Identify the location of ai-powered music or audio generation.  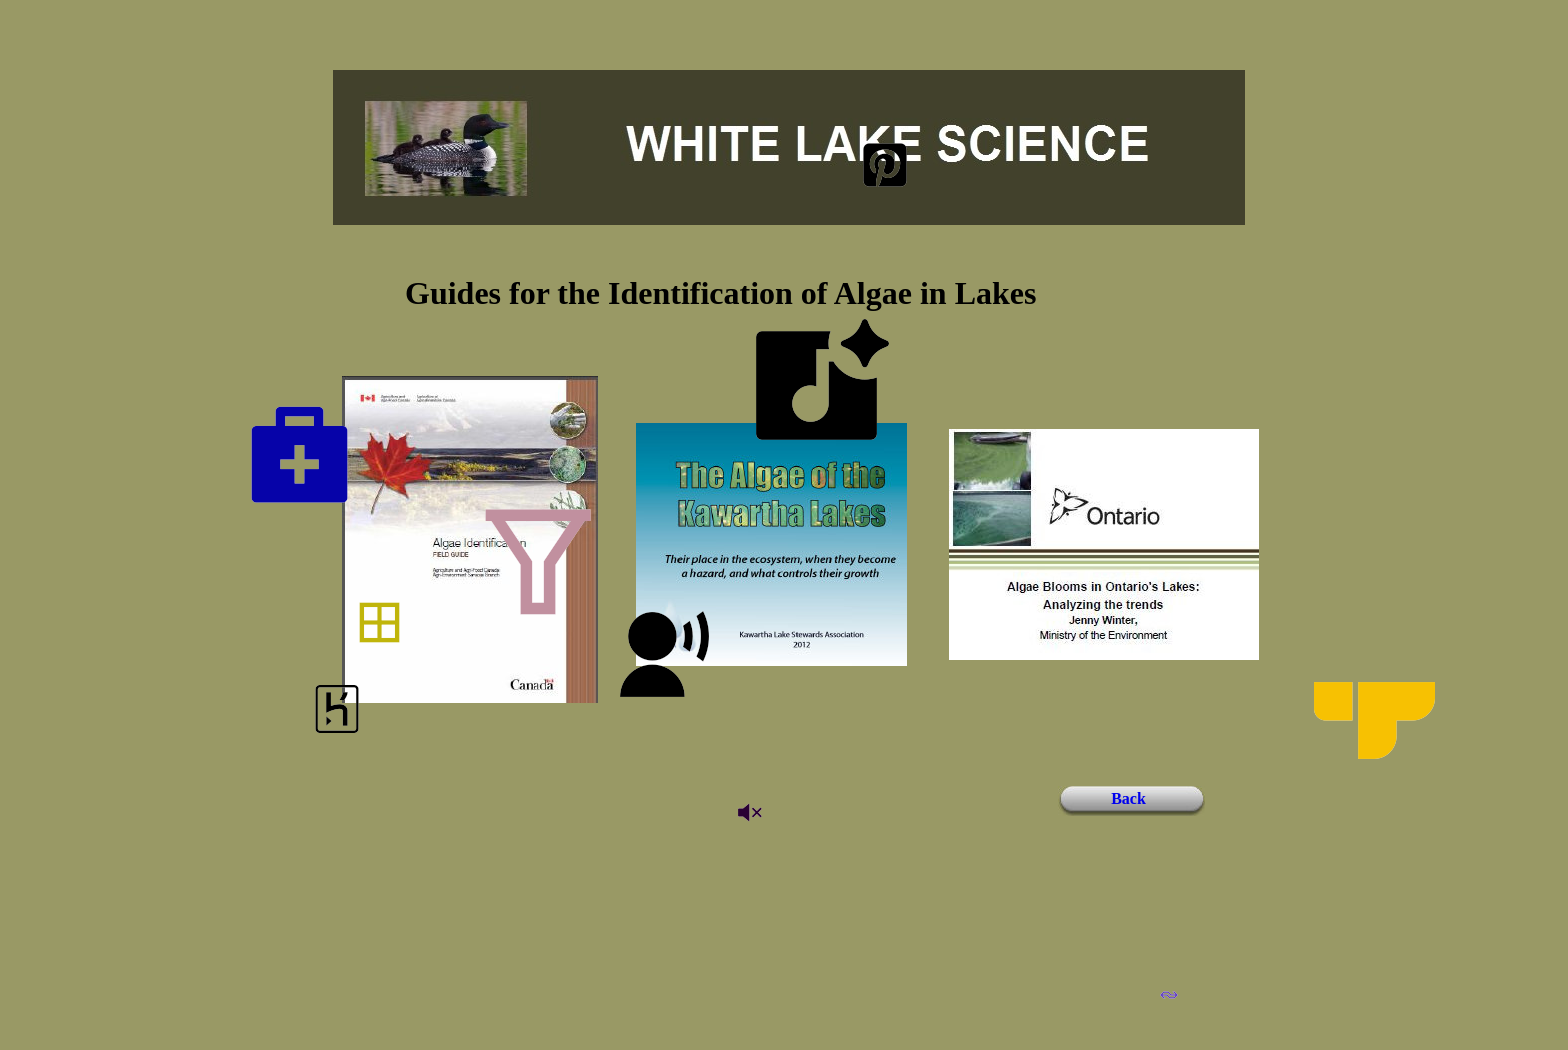
(816, 385).